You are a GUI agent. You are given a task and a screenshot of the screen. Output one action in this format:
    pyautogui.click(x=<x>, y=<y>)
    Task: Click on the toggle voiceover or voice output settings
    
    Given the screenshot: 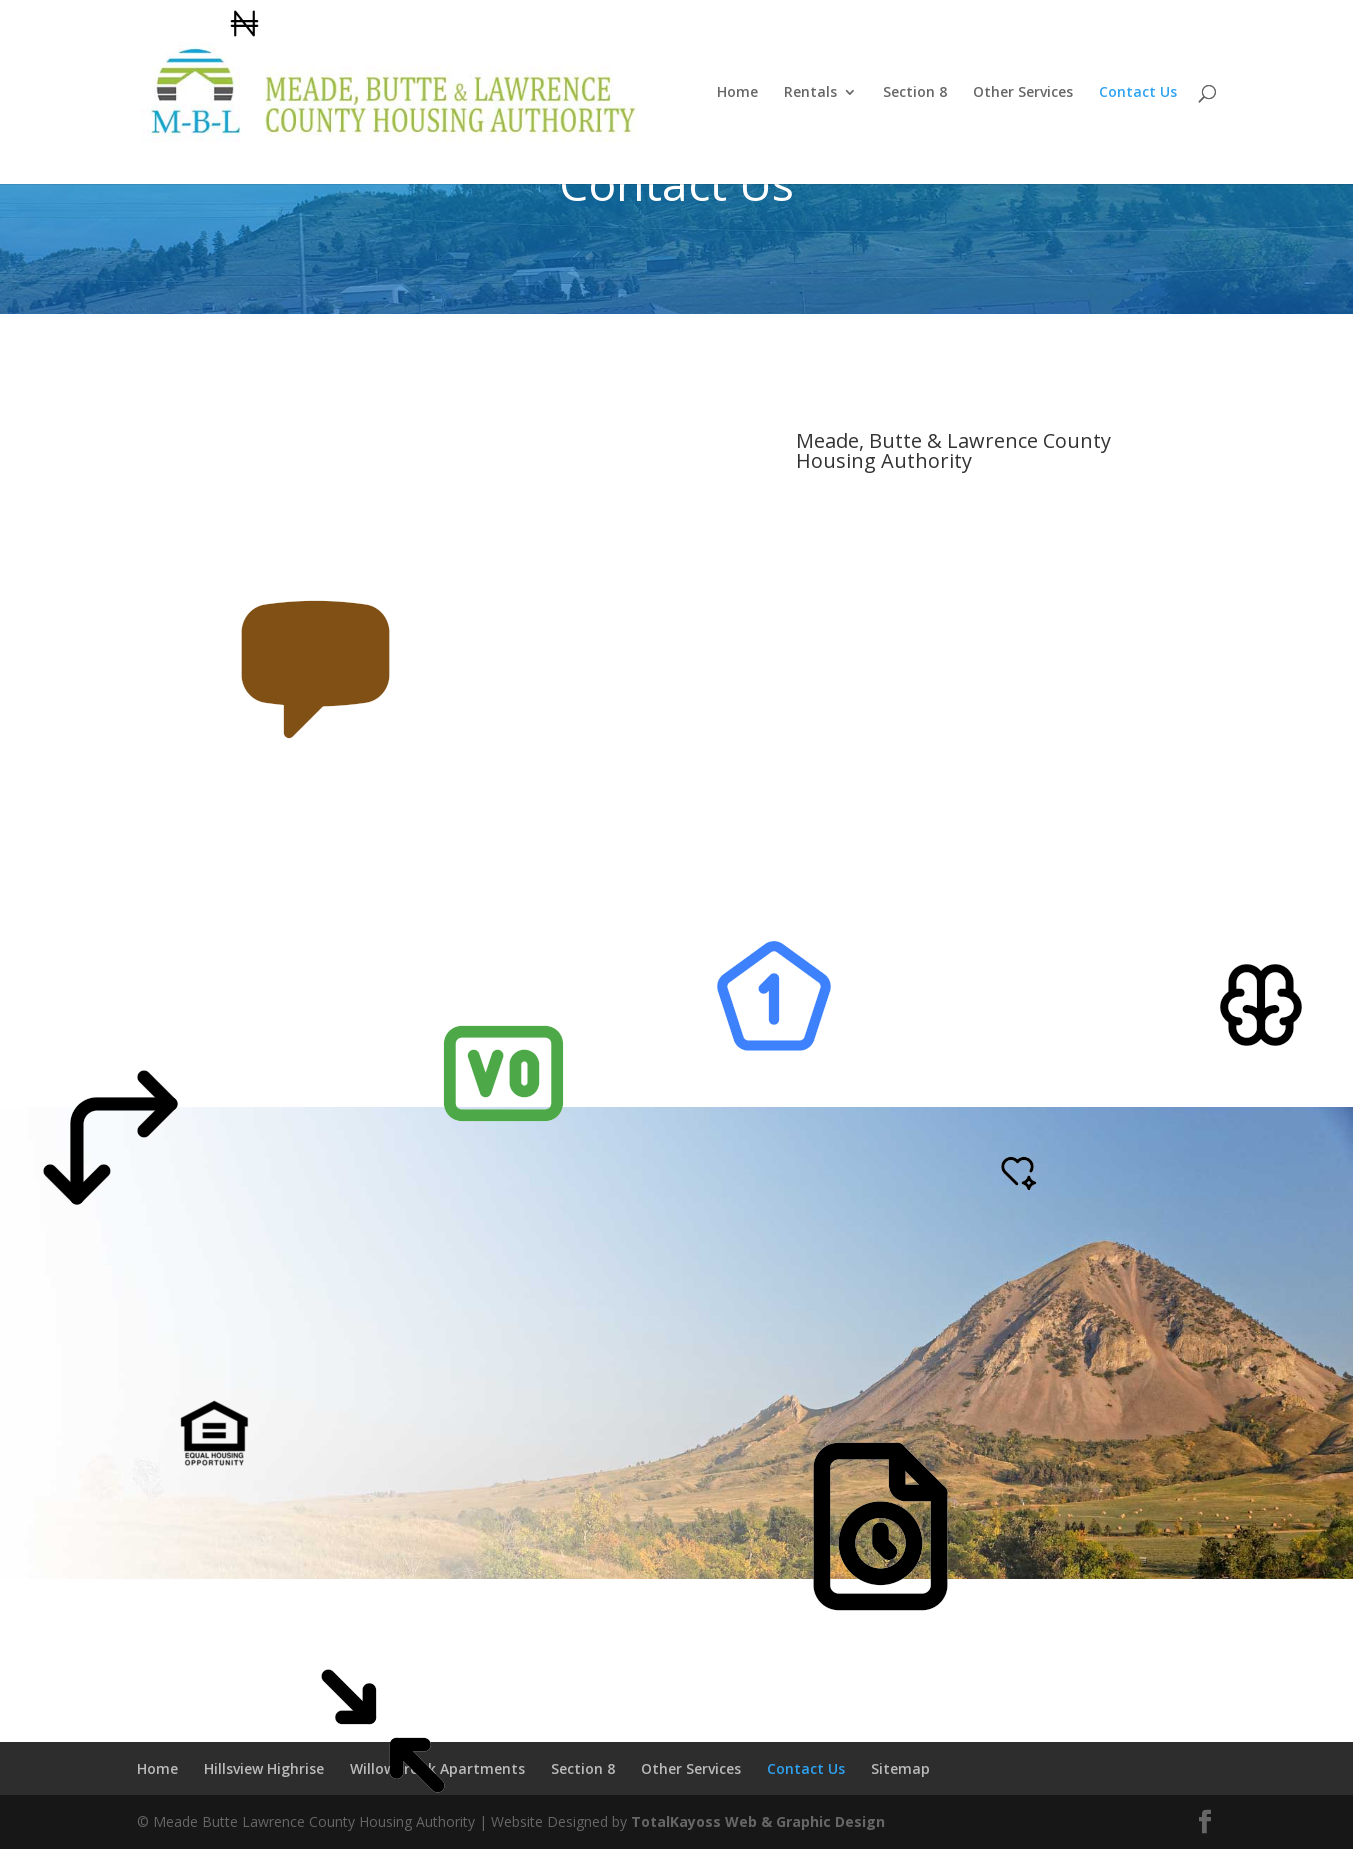 What is the action you would take?
    pyautogui.click(x=503, y=1073)
    